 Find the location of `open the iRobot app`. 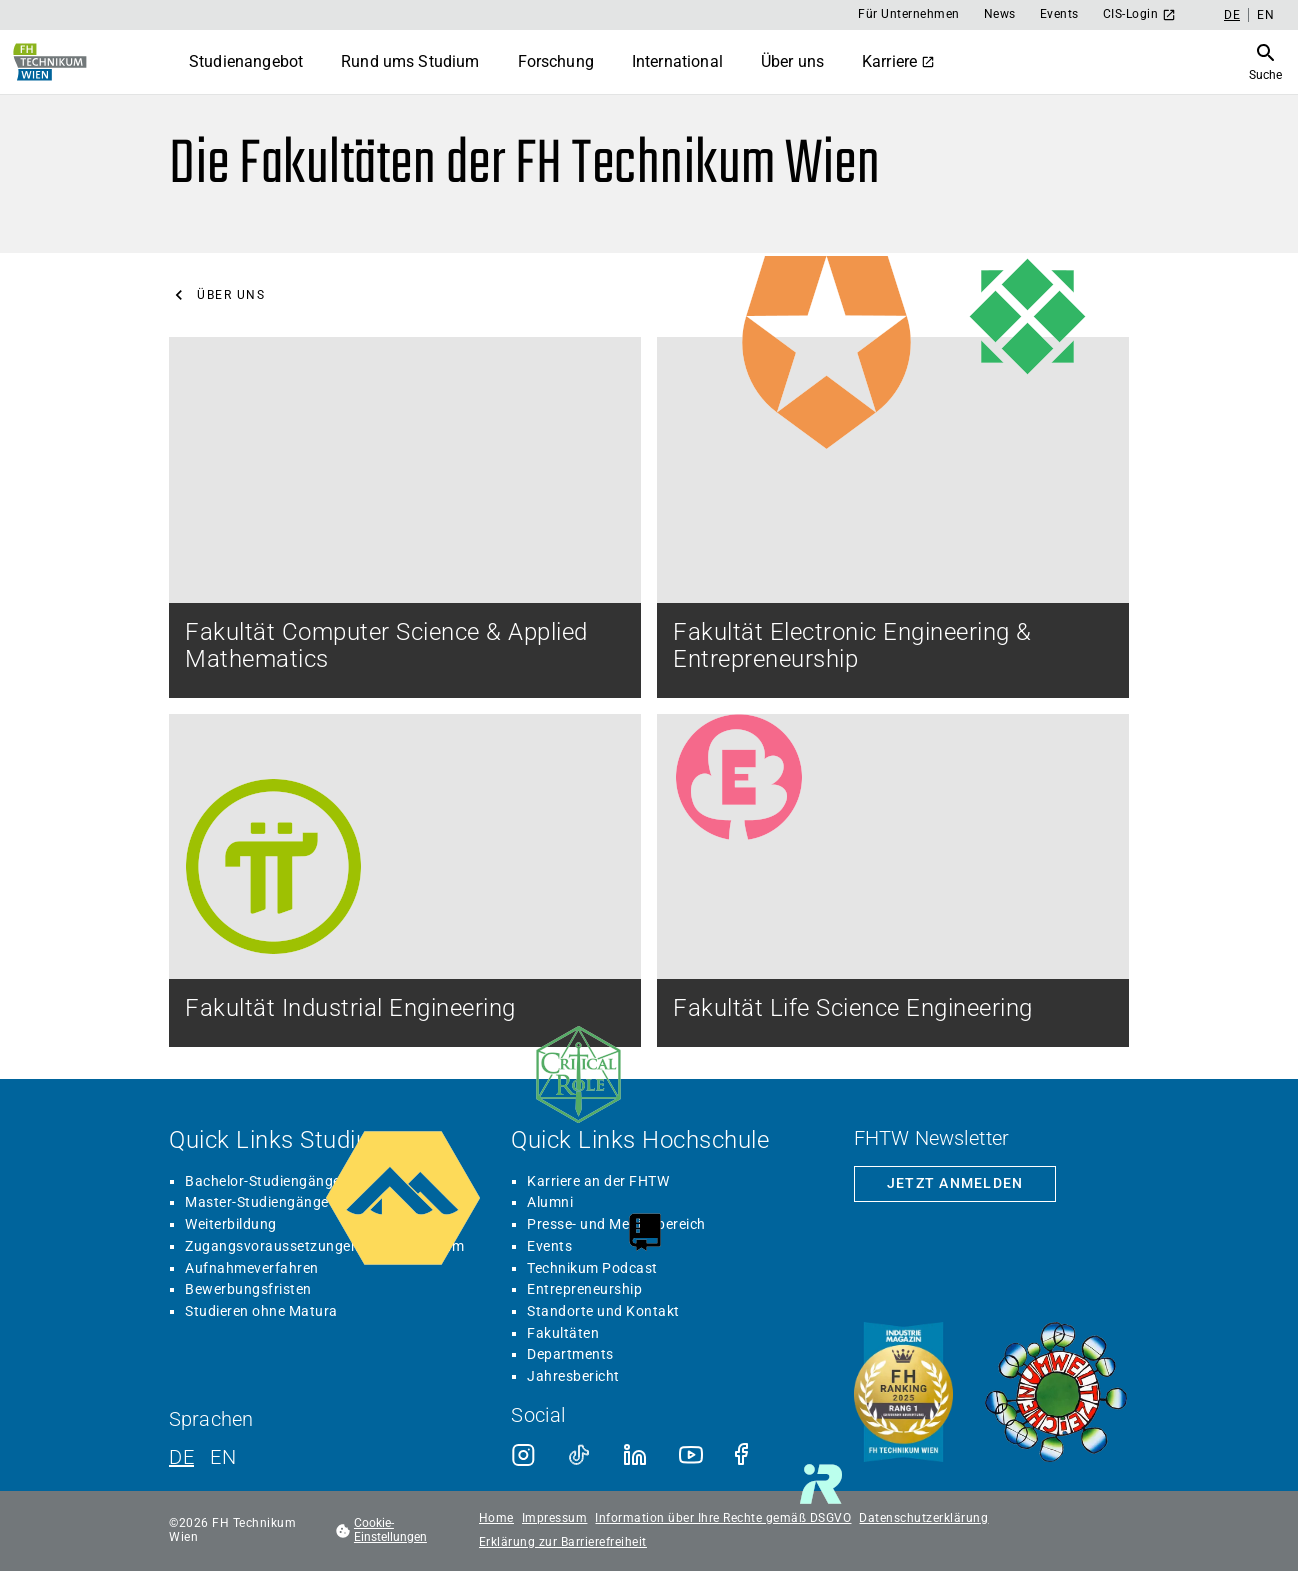

open the iRobot app is located at coordinates (821, 1484).